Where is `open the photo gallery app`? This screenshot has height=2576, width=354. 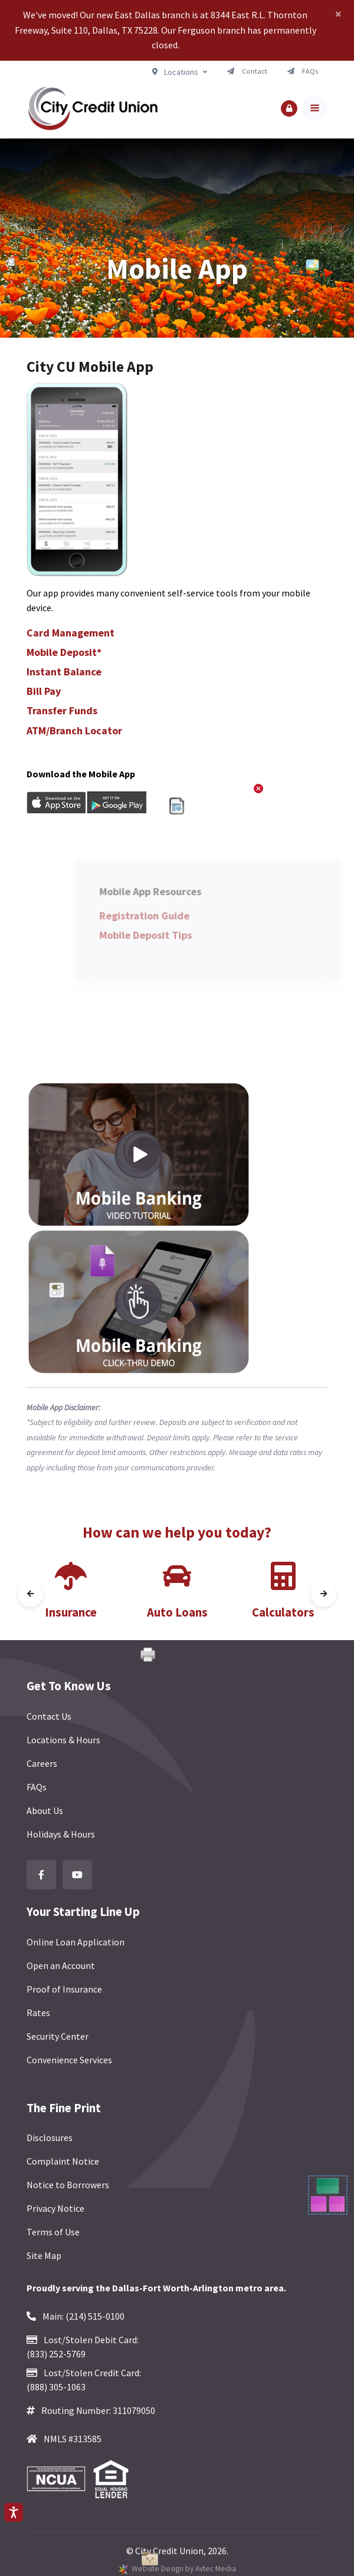
open the photo gallery app is located at coordinates (312, 265).